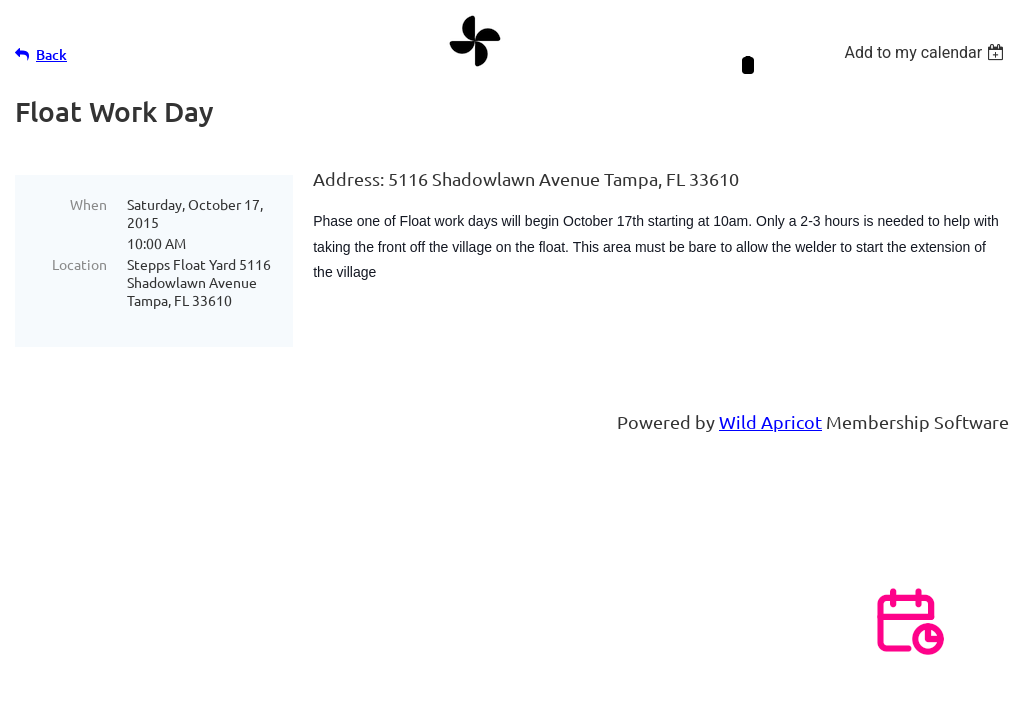  I want to click on access toys or games category, so click(475, 41).